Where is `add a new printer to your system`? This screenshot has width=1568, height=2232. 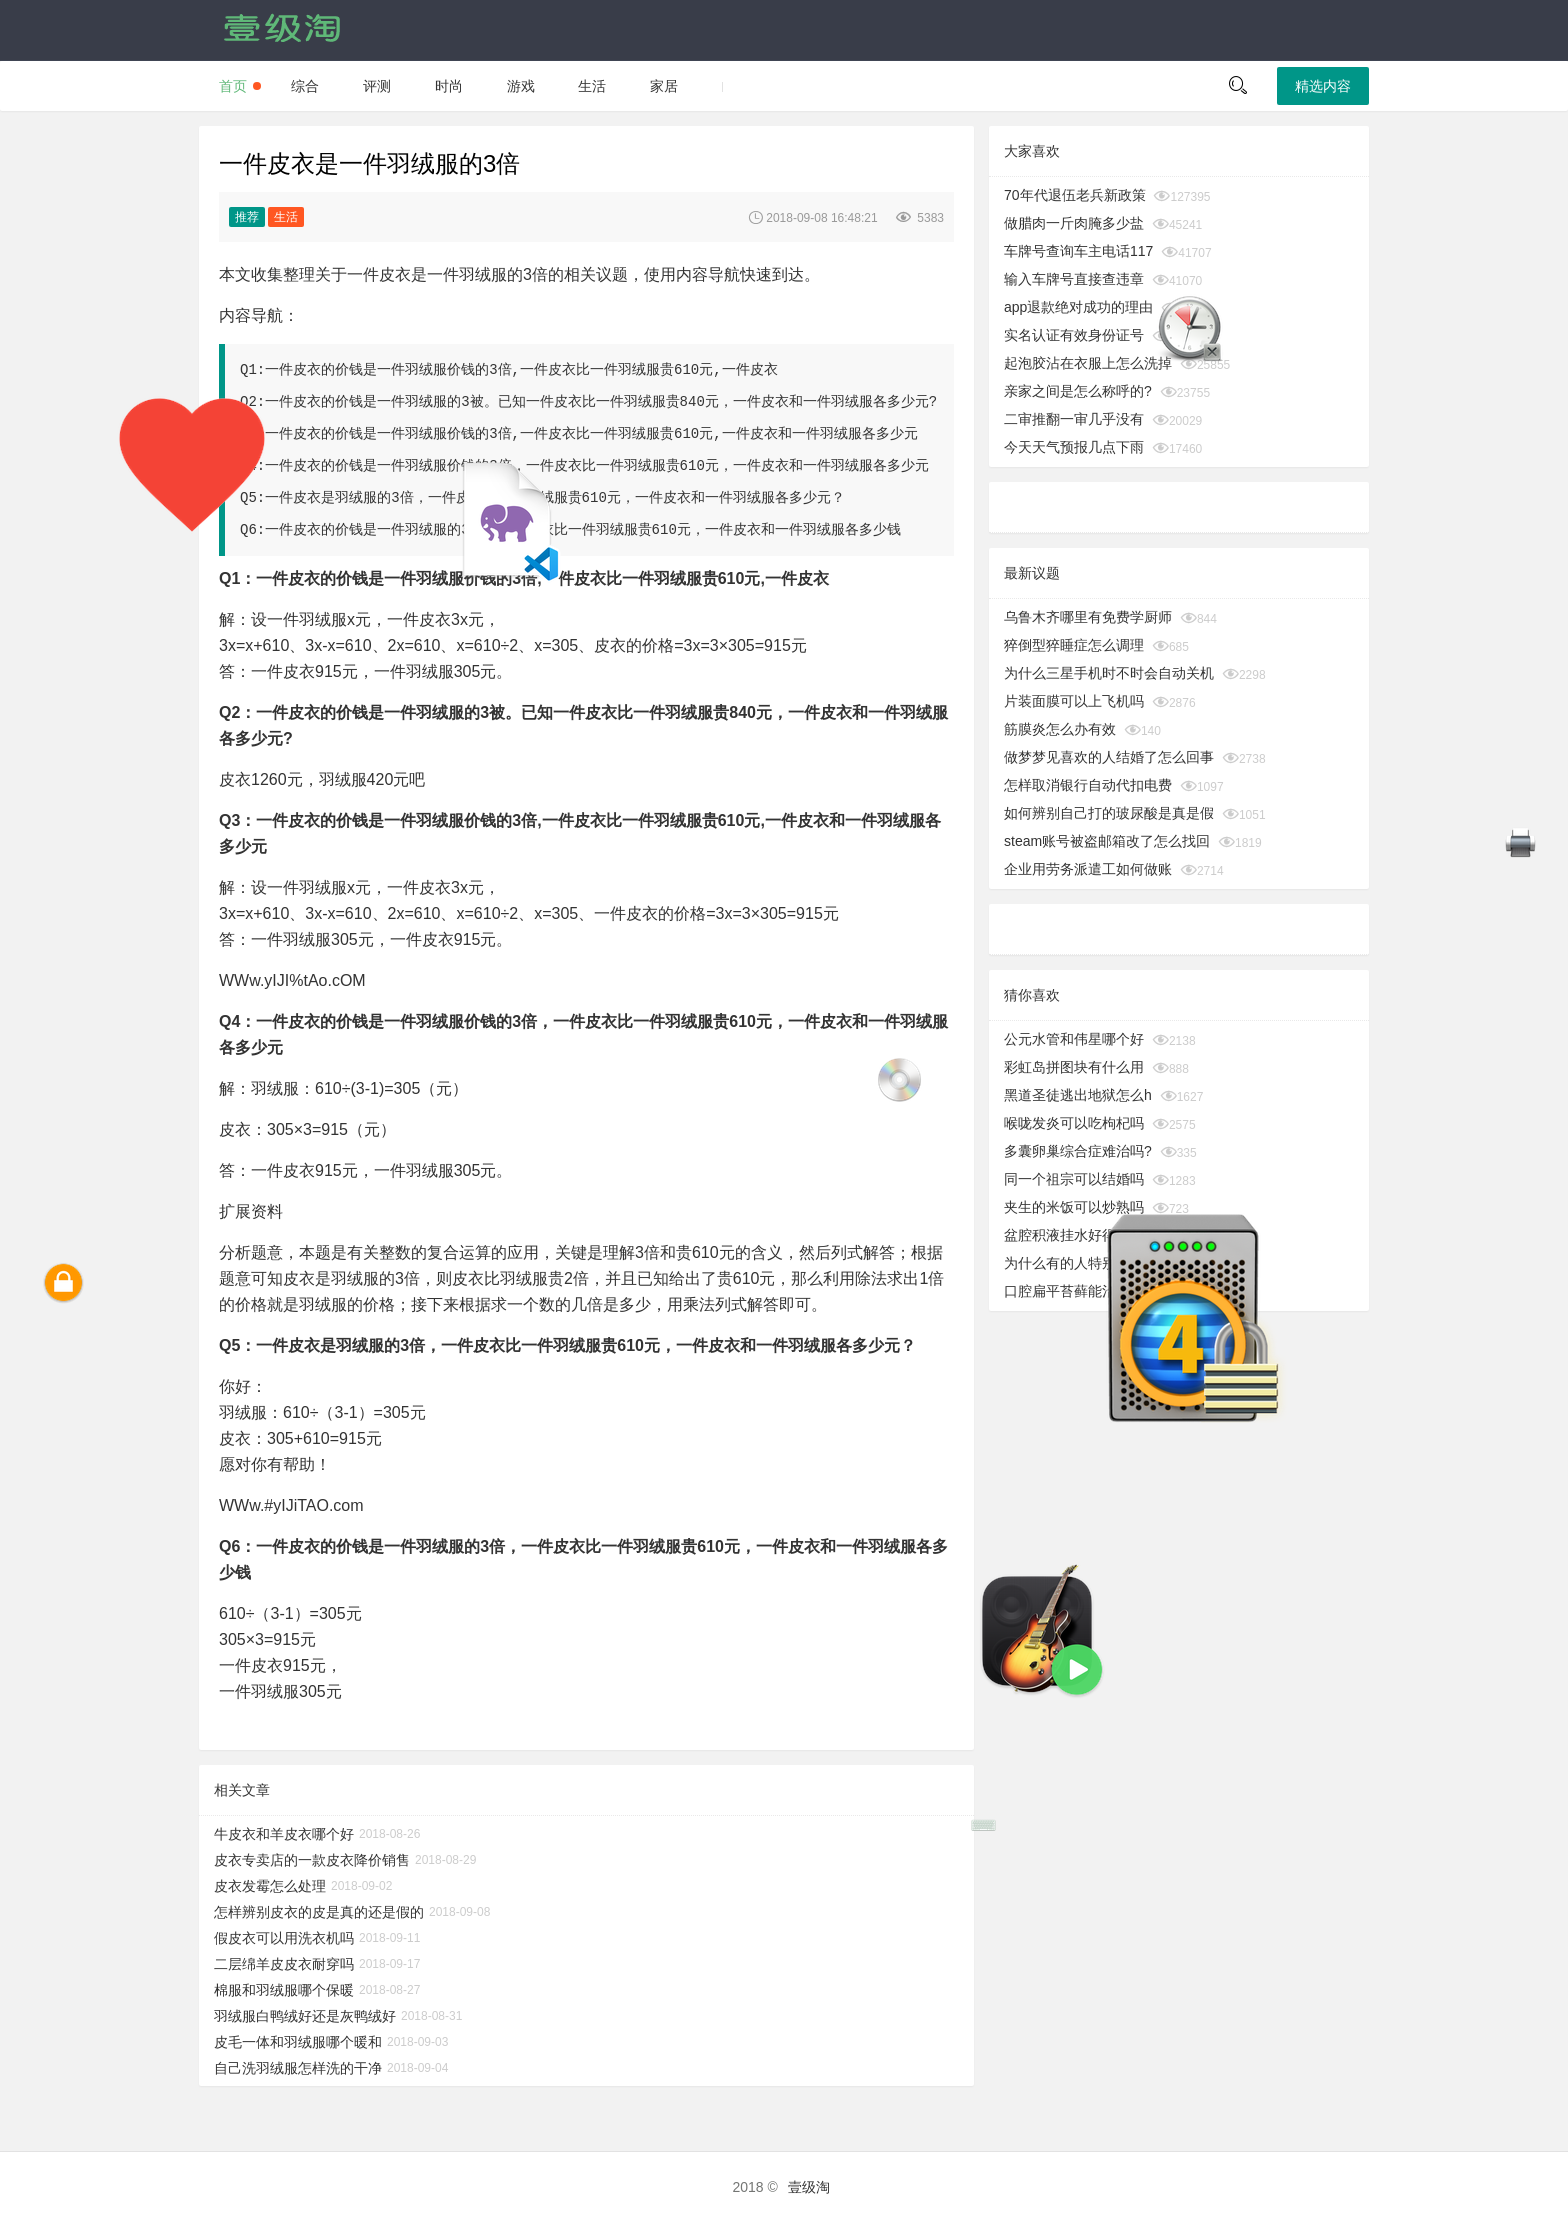 add a new printer to your system is located at coordinates (1520, 842).